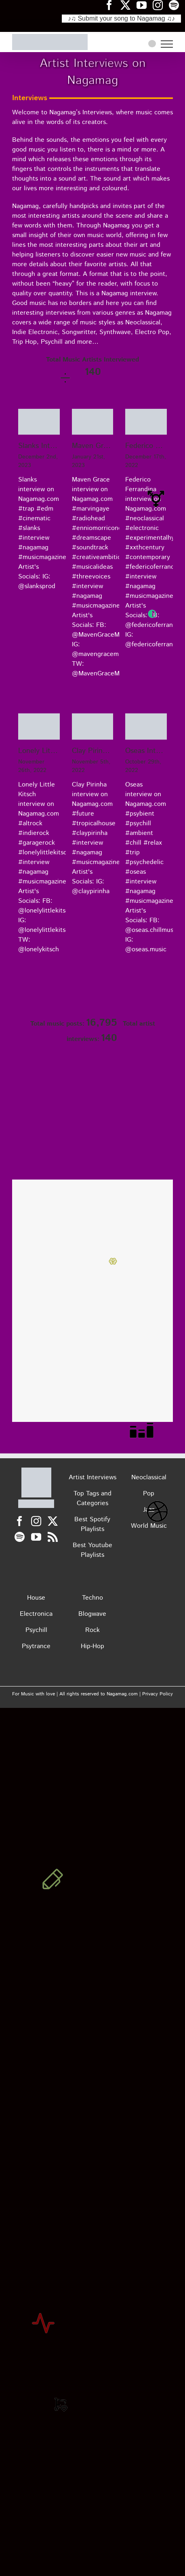 This screenshot has width=185, height=2576. I want to click on dribbble logo, so click(157, 1511).